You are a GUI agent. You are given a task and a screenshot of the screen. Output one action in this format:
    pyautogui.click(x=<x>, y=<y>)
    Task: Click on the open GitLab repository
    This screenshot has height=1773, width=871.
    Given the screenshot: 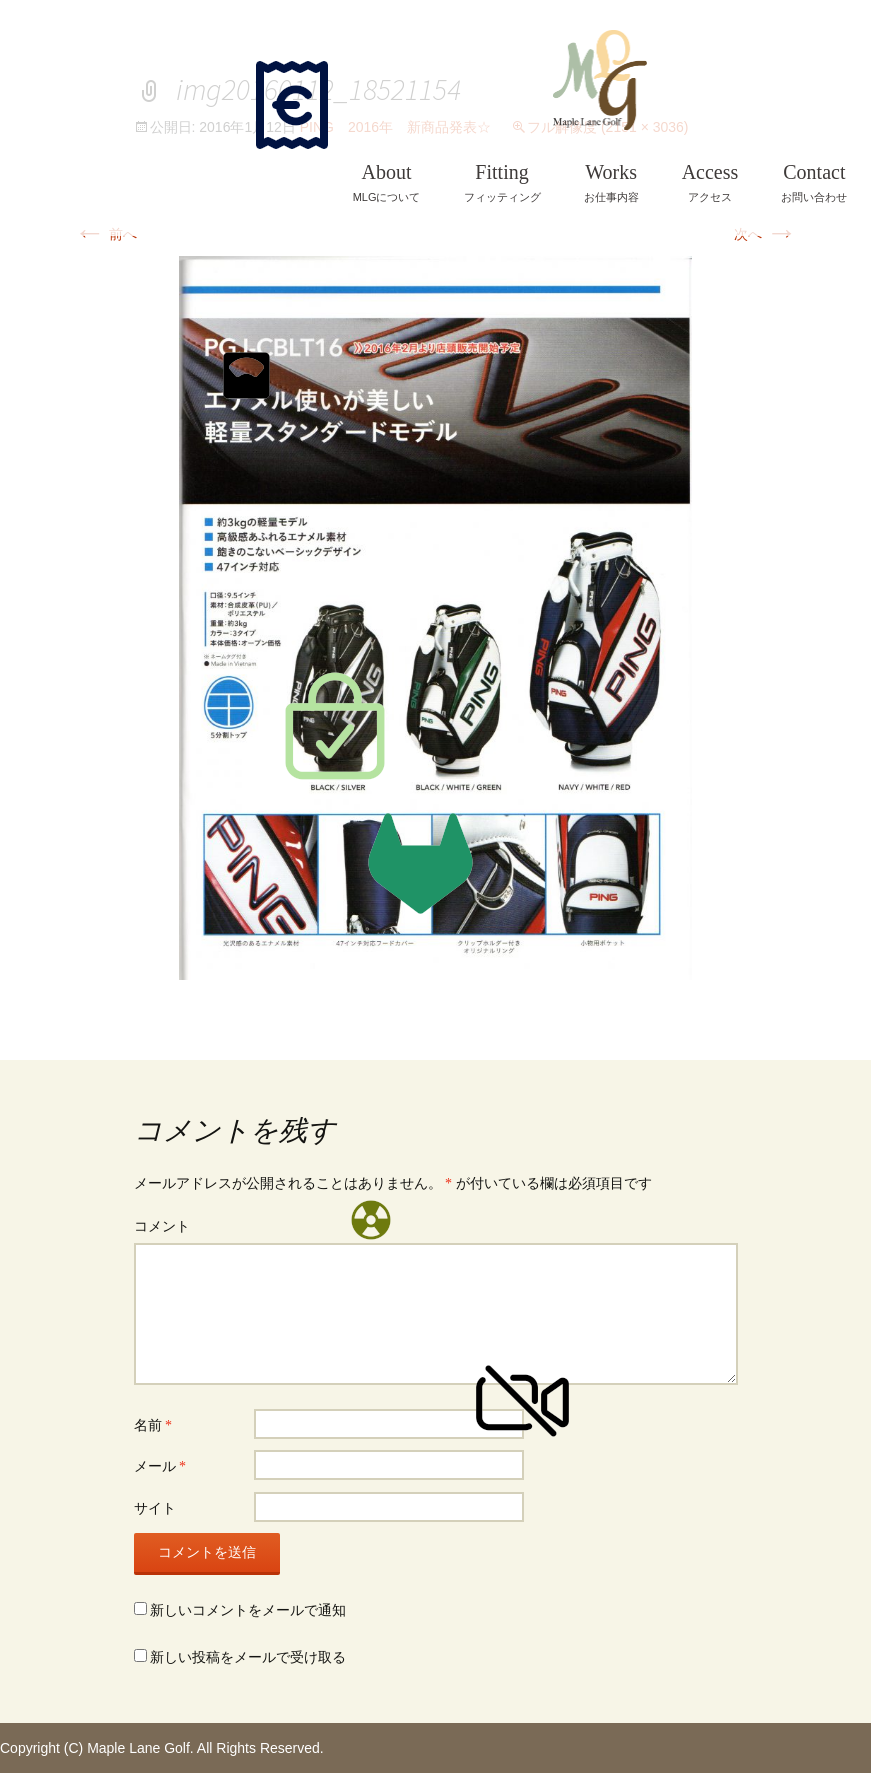 What is the action you would take?
    pyautogui.click(x=420, y=863)
    